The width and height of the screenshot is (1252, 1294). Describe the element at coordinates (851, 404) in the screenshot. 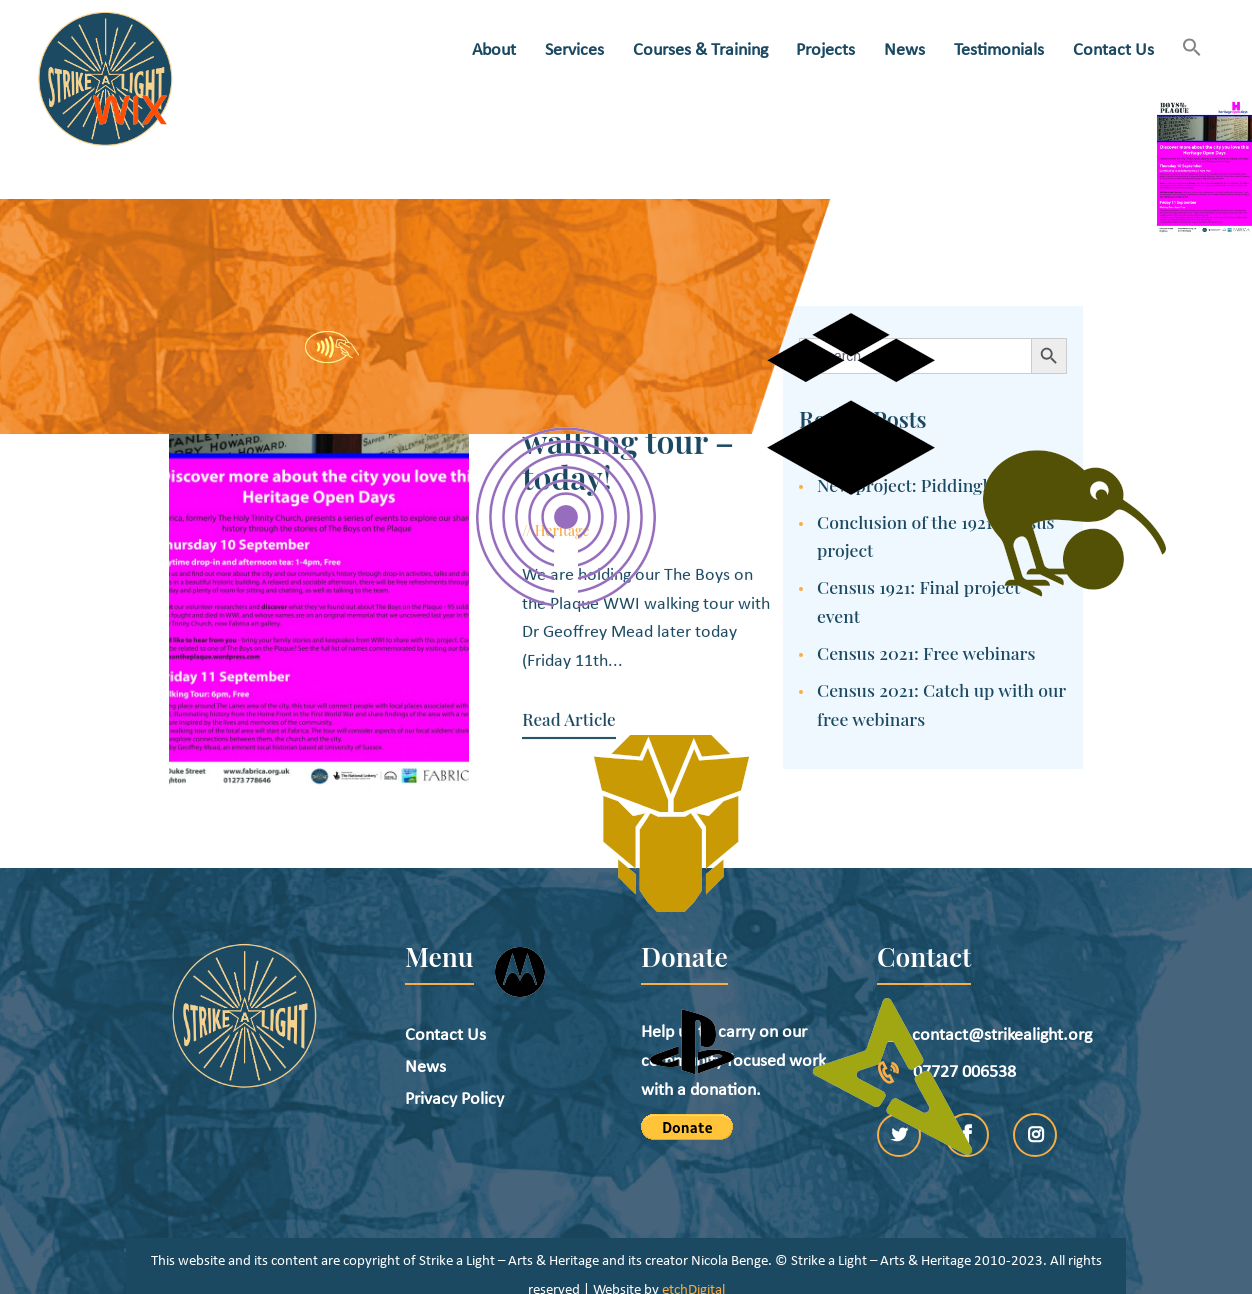

I see `instructure company logo` at that location.